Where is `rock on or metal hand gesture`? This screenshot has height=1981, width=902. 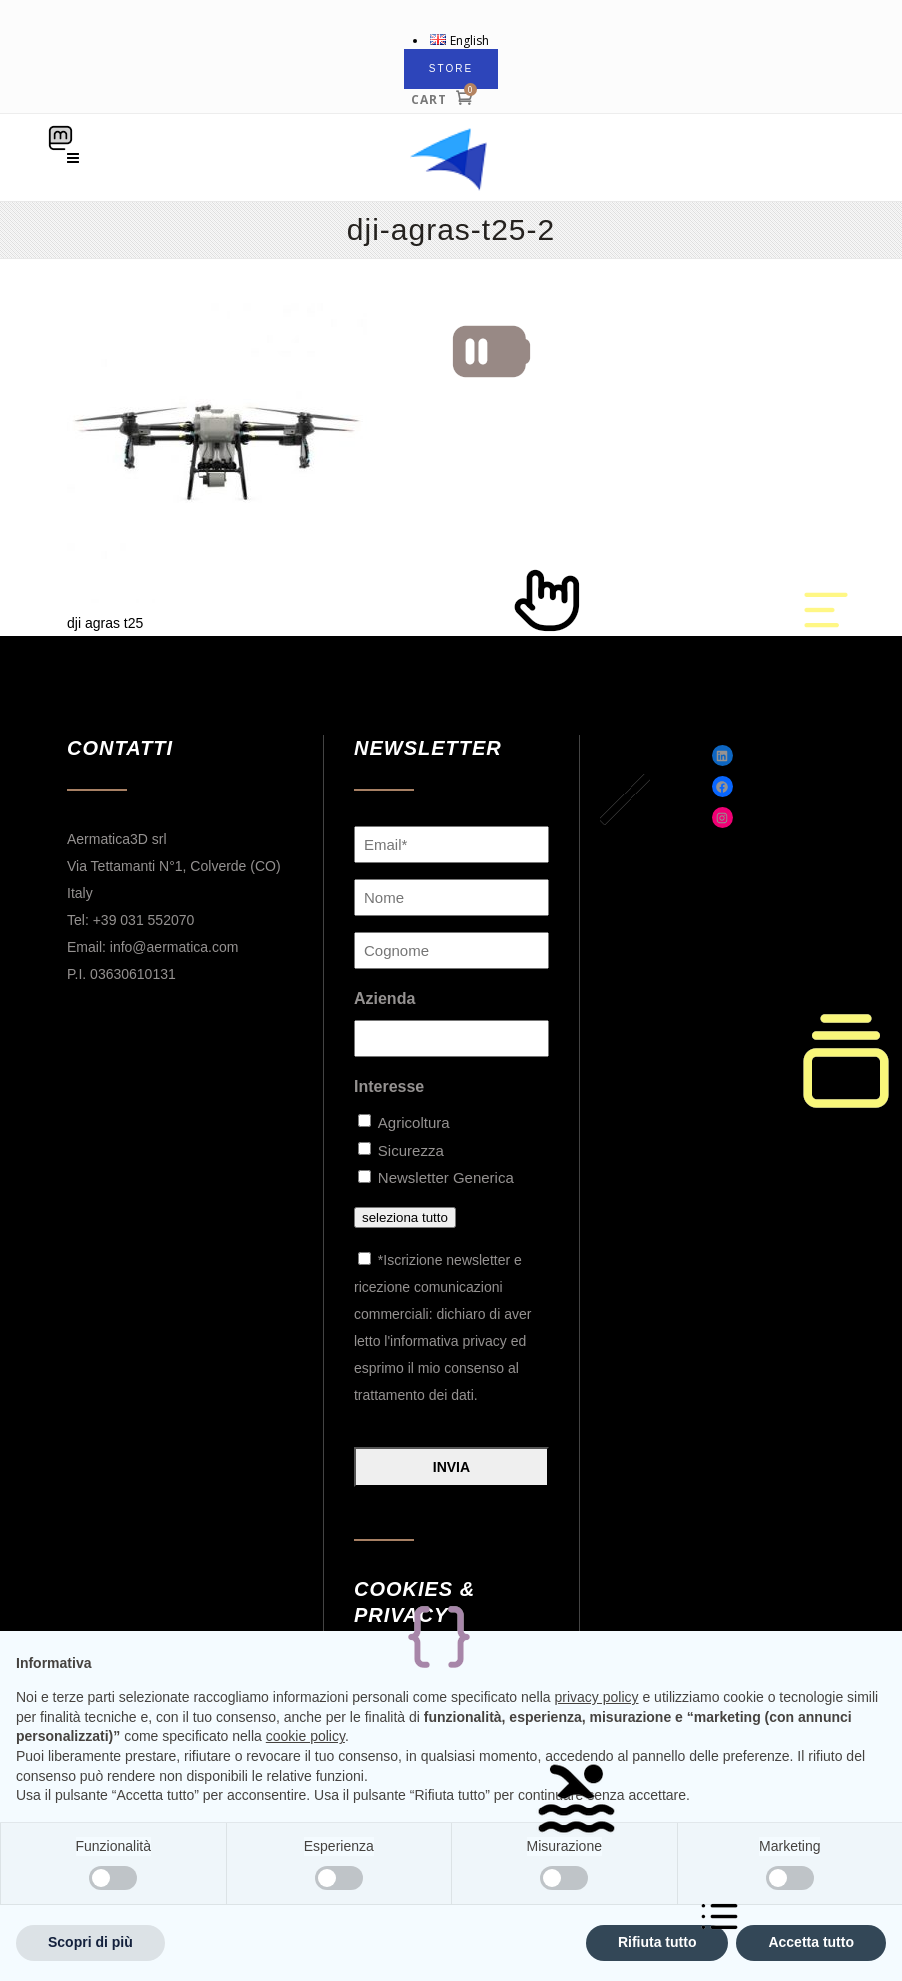 rock on or metal hand gesture is located at coordinates (547, 599).